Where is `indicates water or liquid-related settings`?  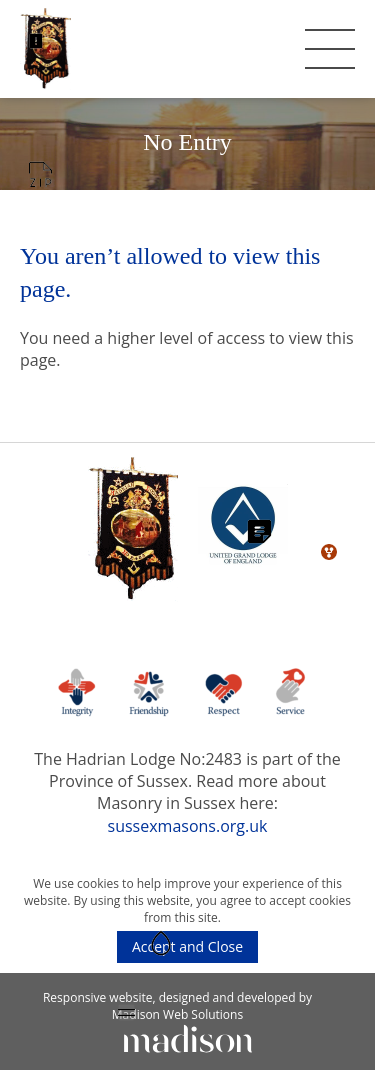
indicates water or liquid-related settings is located at coordinates (161, 944).